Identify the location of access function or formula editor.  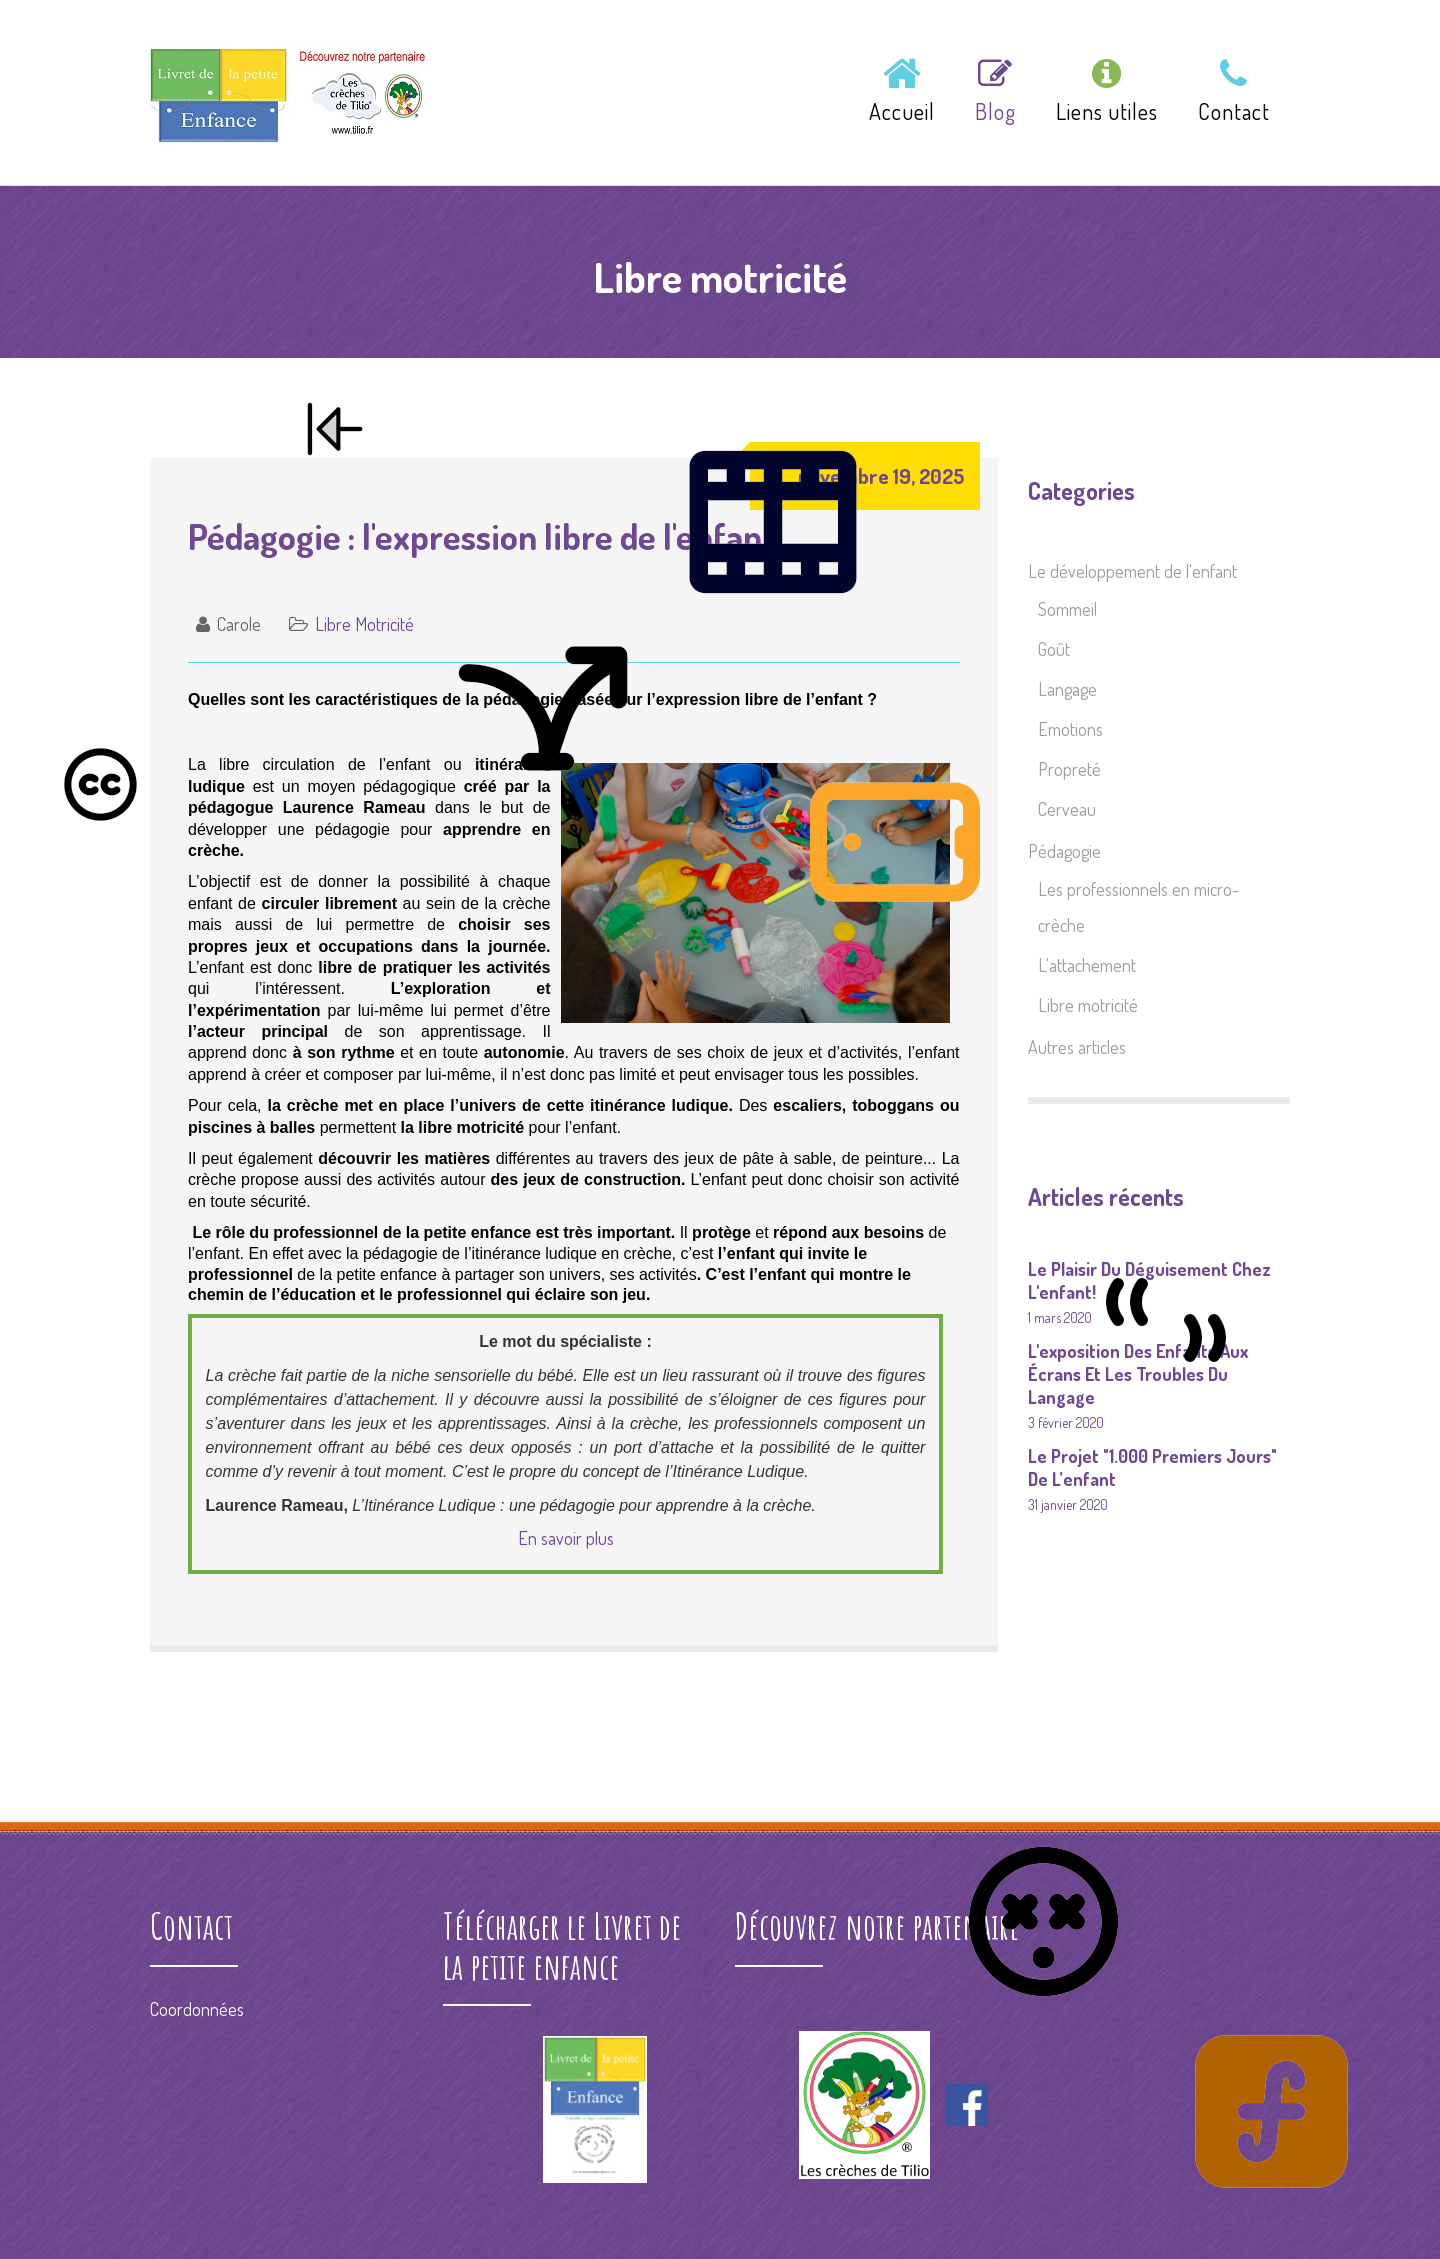
(1271, 2111).